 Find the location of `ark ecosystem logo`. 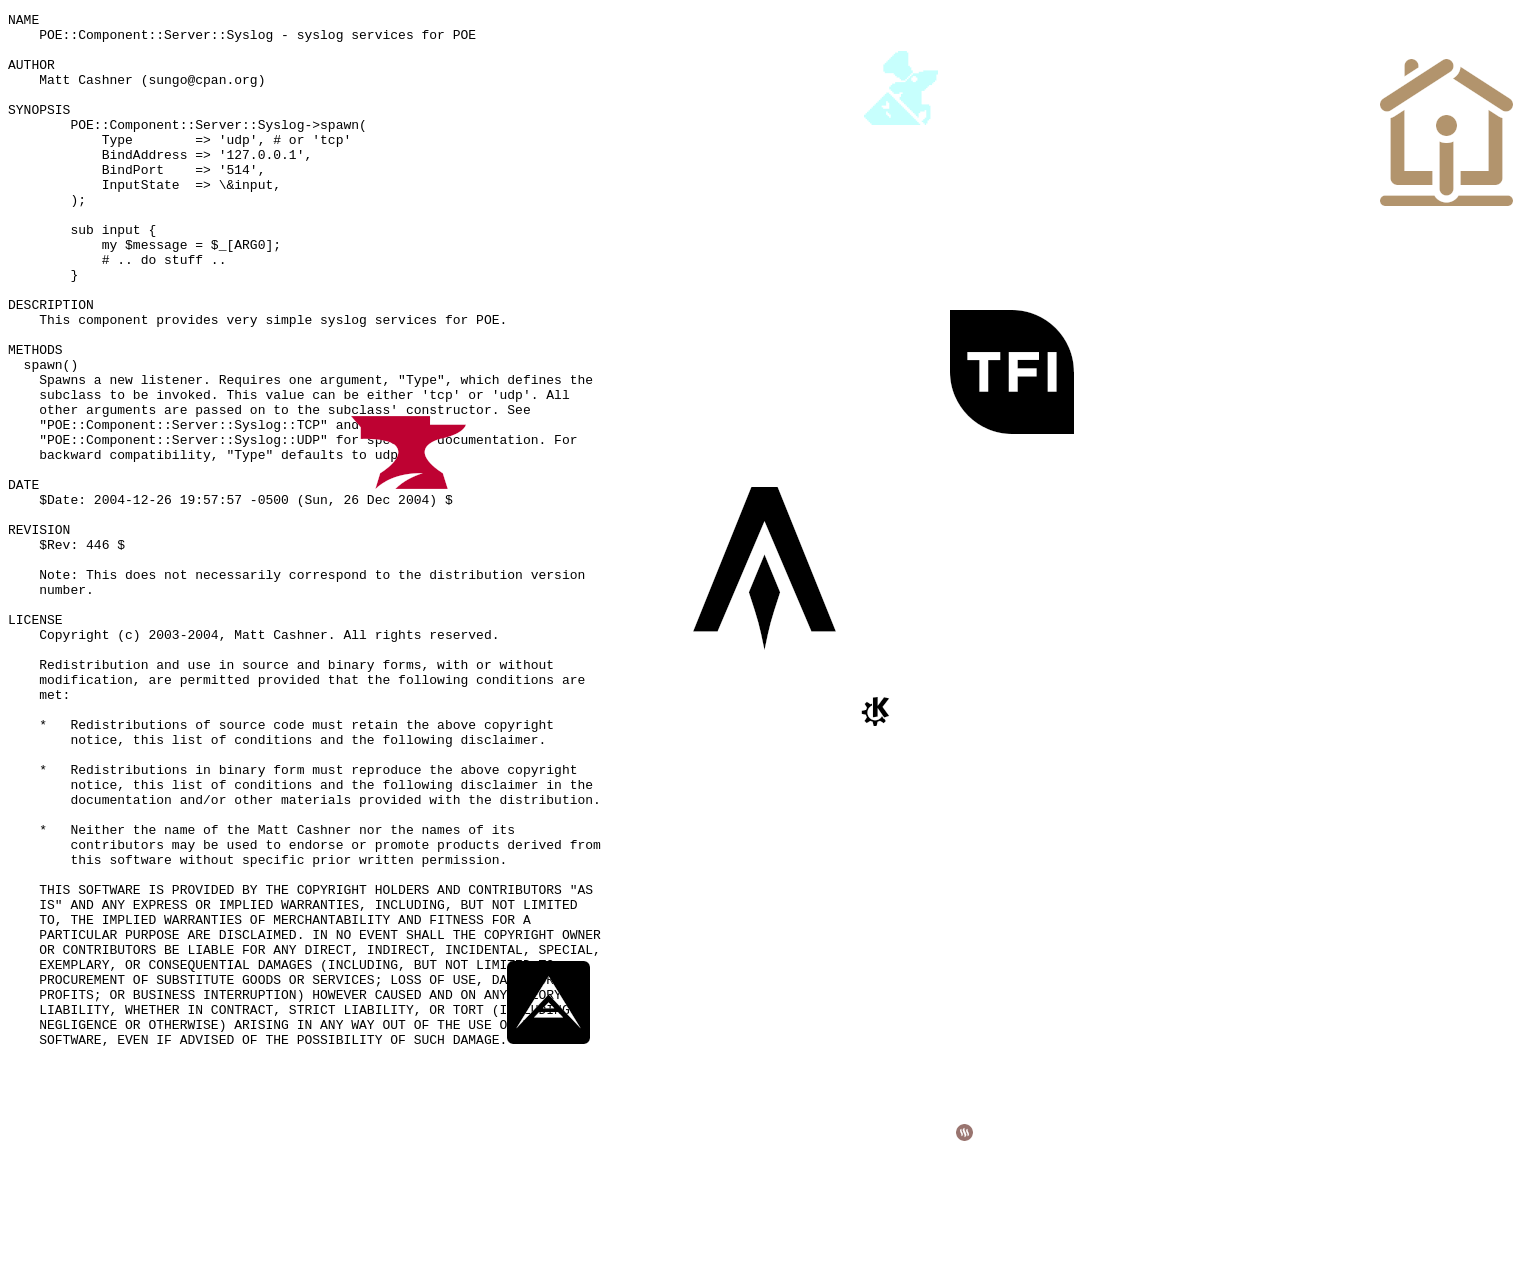

ark ecosystem logo is located at coordinates (548, 1002).